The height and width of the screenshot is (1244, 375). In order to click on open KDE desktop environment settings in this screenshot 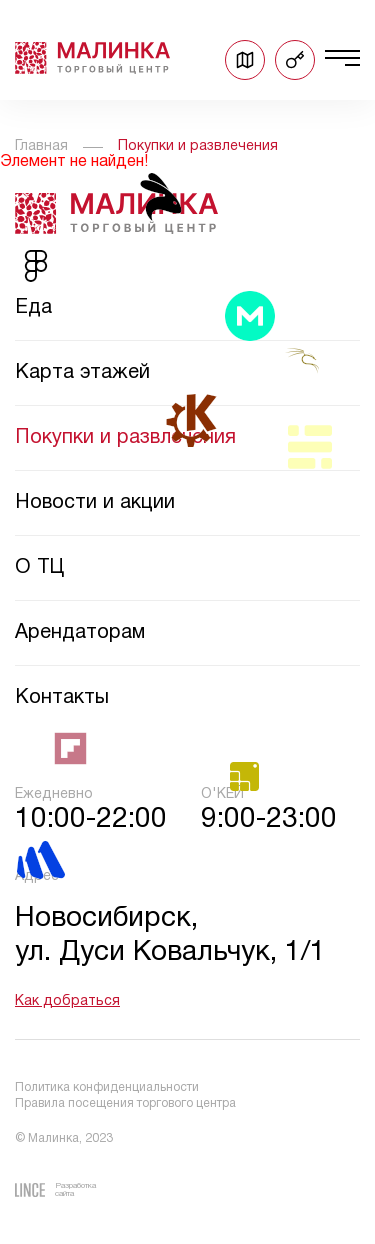, I will do `click(191, 420)`.